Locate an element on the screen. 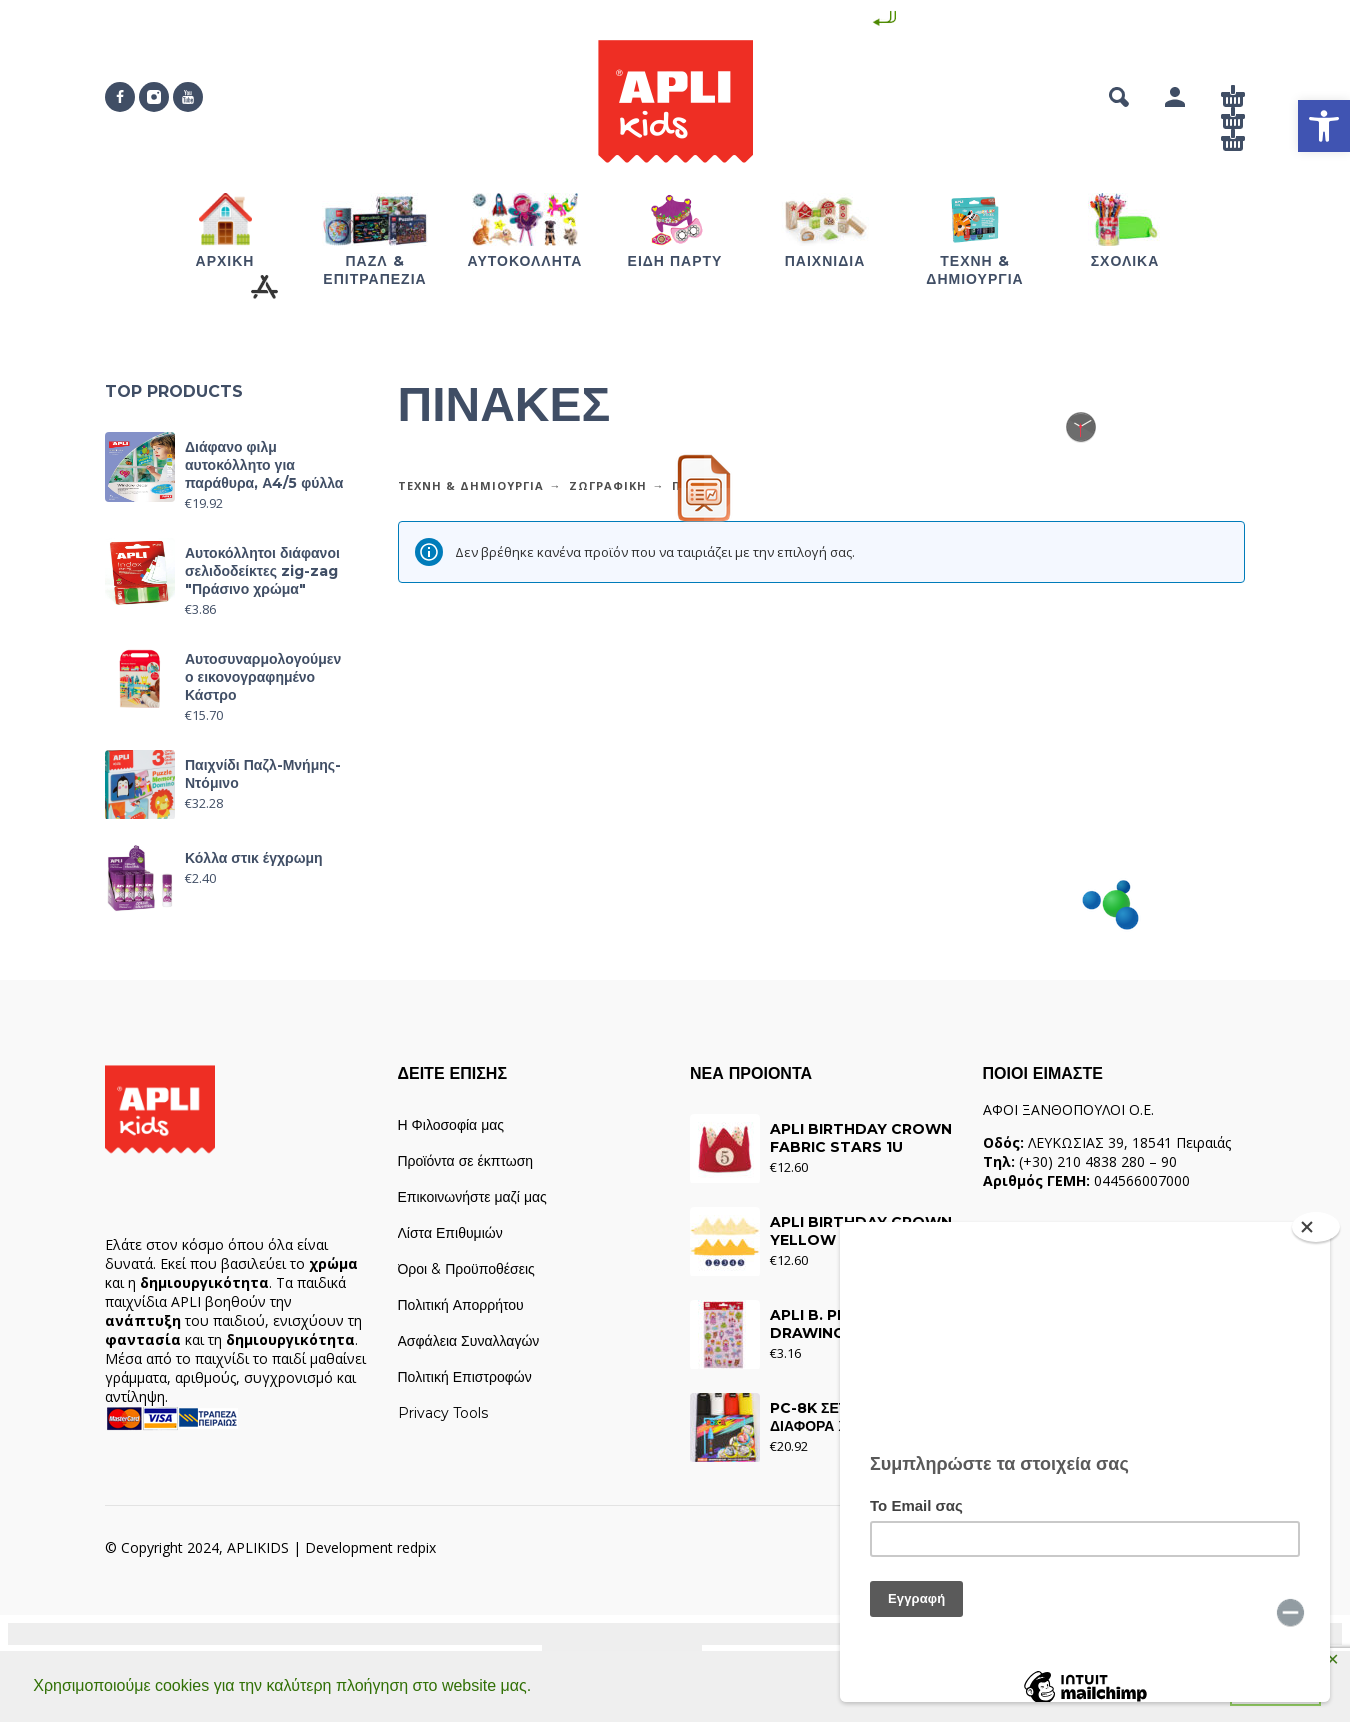  reply to all recipients of an email is located at coordinates (884, 17).